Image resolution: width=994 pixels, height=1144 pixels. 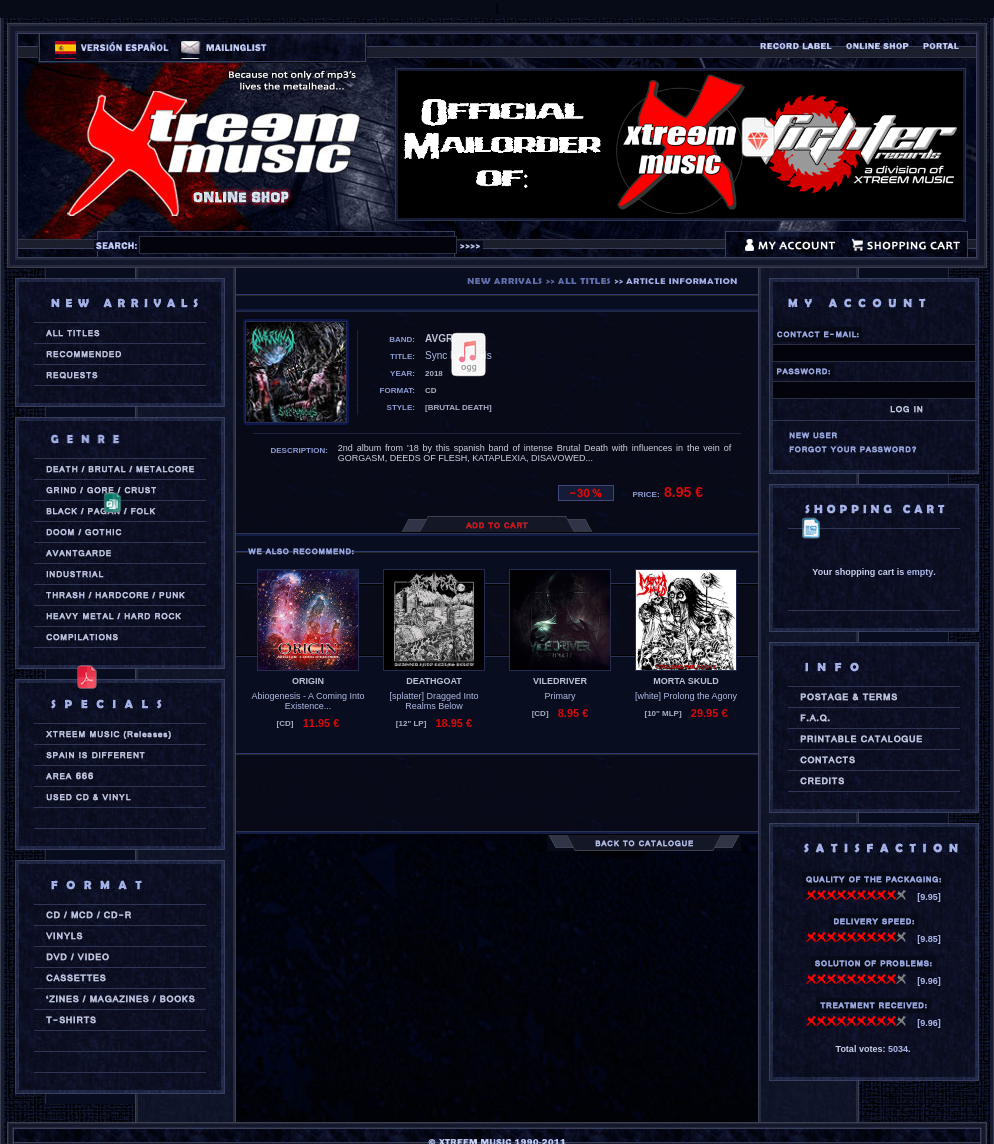 What do you see at coordinates (758, 137) in the screenshot?
I see `ruby programming language source file` at bounding box center [758, 137].